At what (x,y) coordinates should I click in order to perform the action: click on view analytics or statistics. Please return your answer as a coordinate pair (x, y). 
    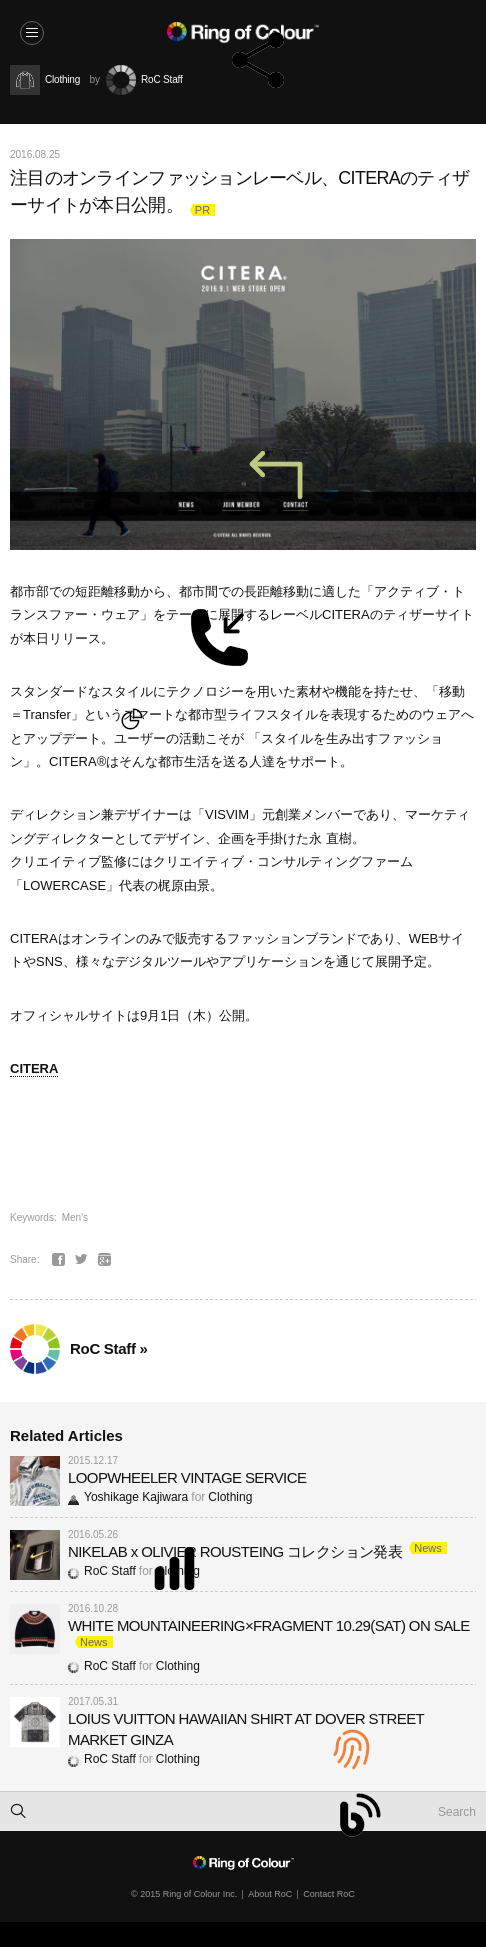
    Looking at the image, I should click on (174, 1568).